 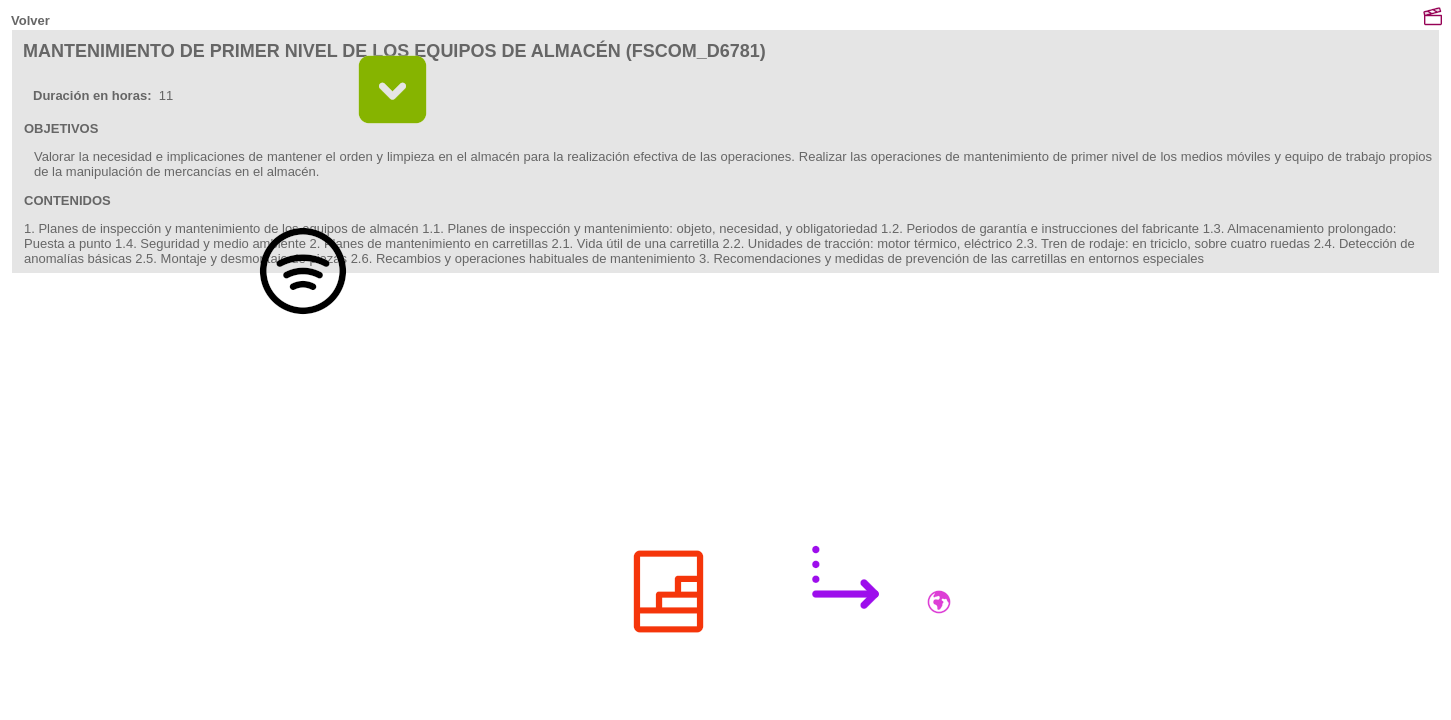 I want to click on access video or movie content, so click(x=1433, y=17).